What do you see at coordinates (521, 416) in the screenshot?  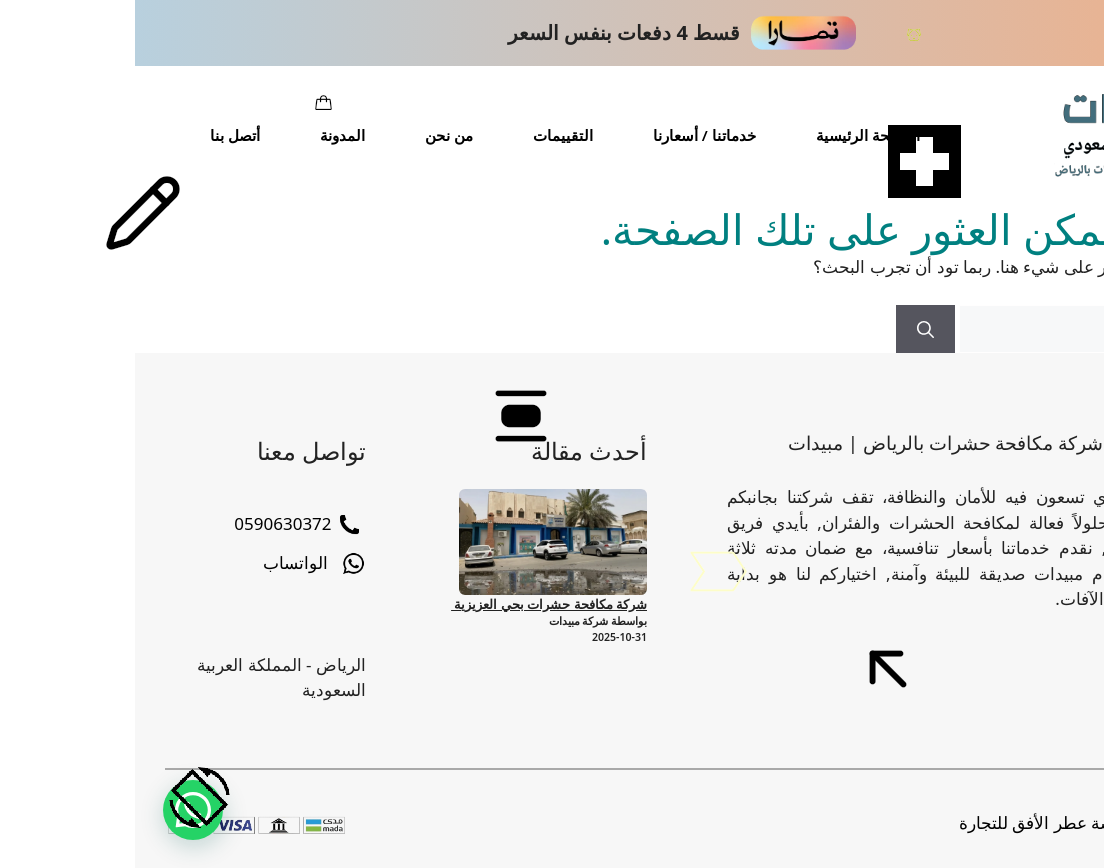 I see `distribute layers horizontally with equal spacing` at bounding box center [521, 416].